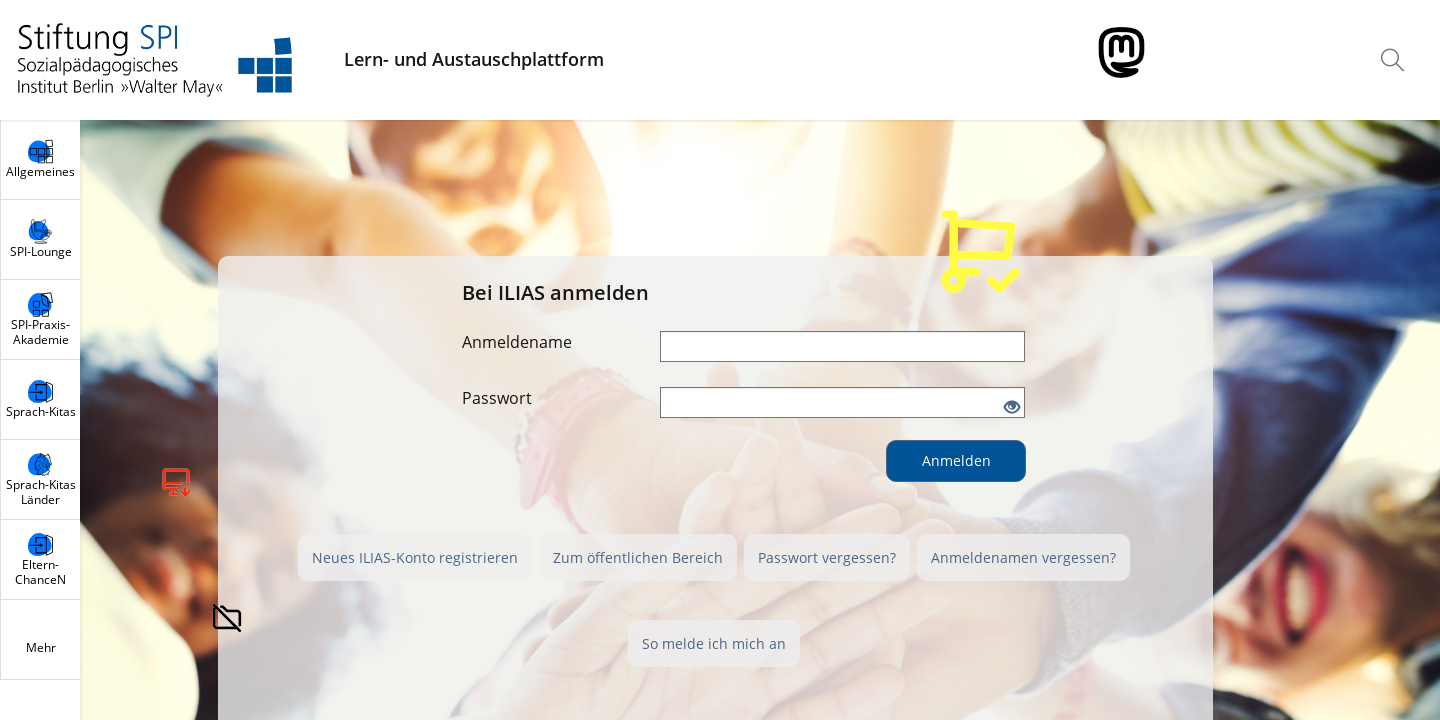  I want to click on download to desktop computer, so click(176, 482).